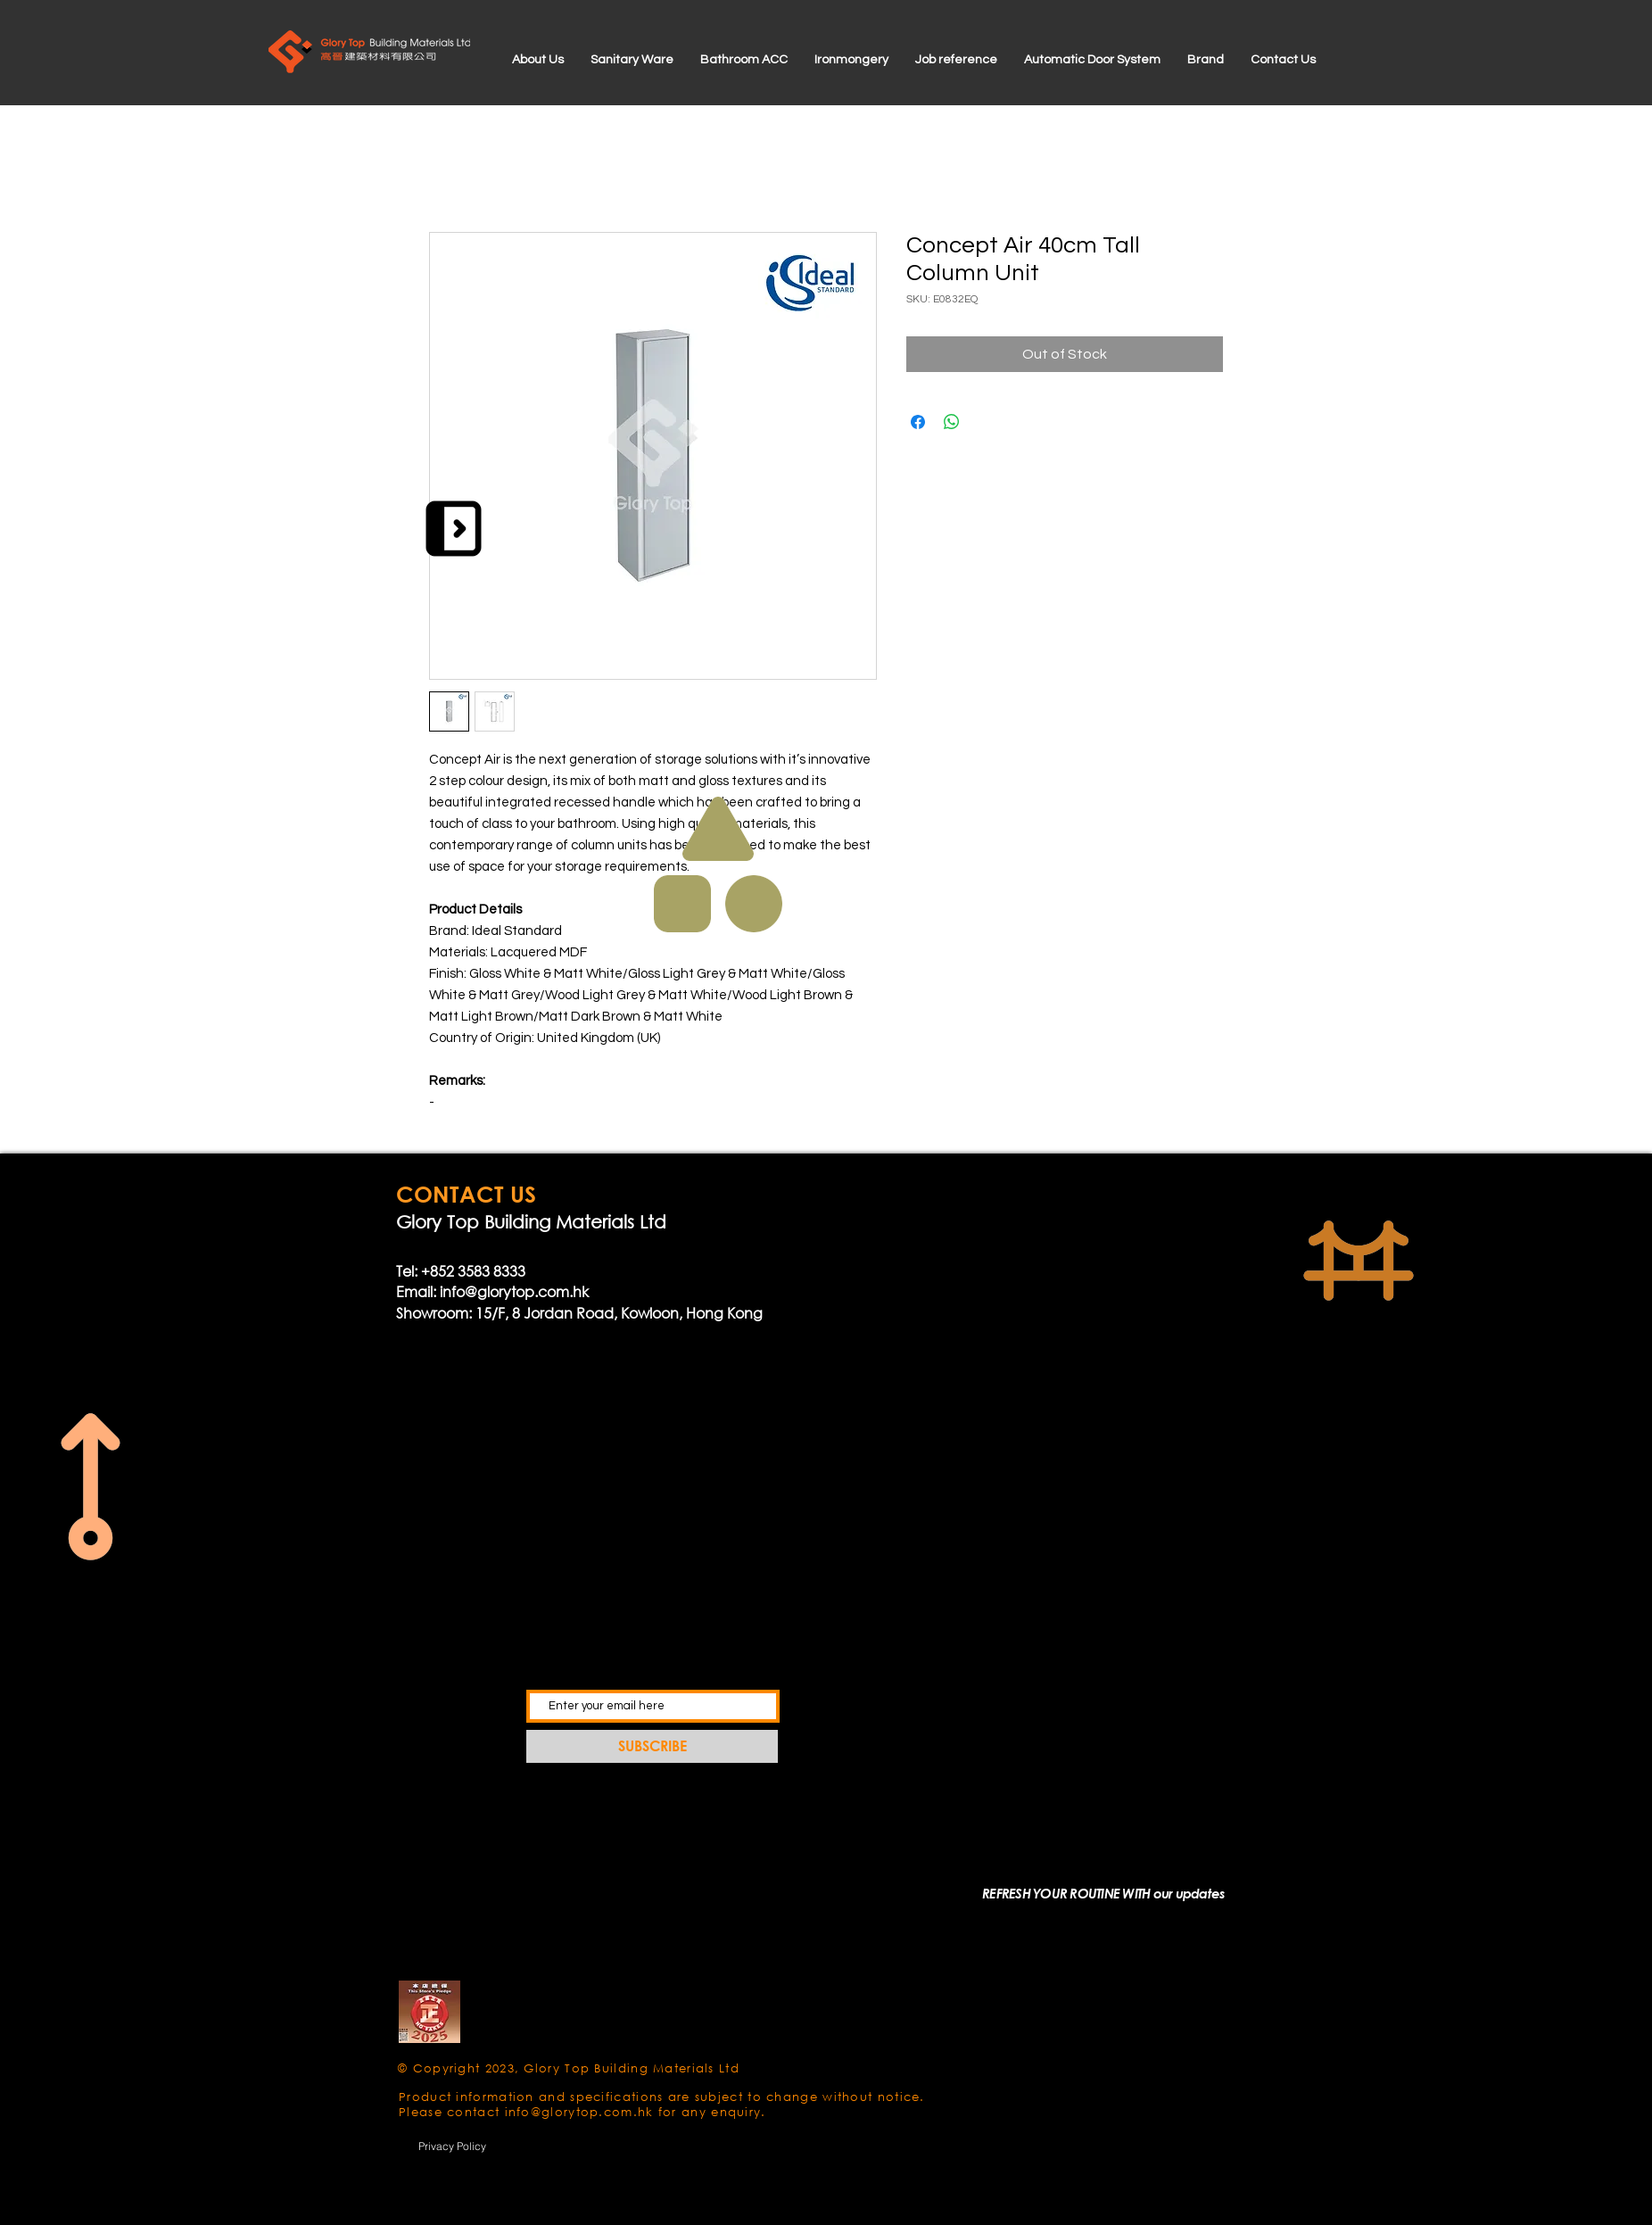  I want to click on scroll to top of page, so click(90, 1486).